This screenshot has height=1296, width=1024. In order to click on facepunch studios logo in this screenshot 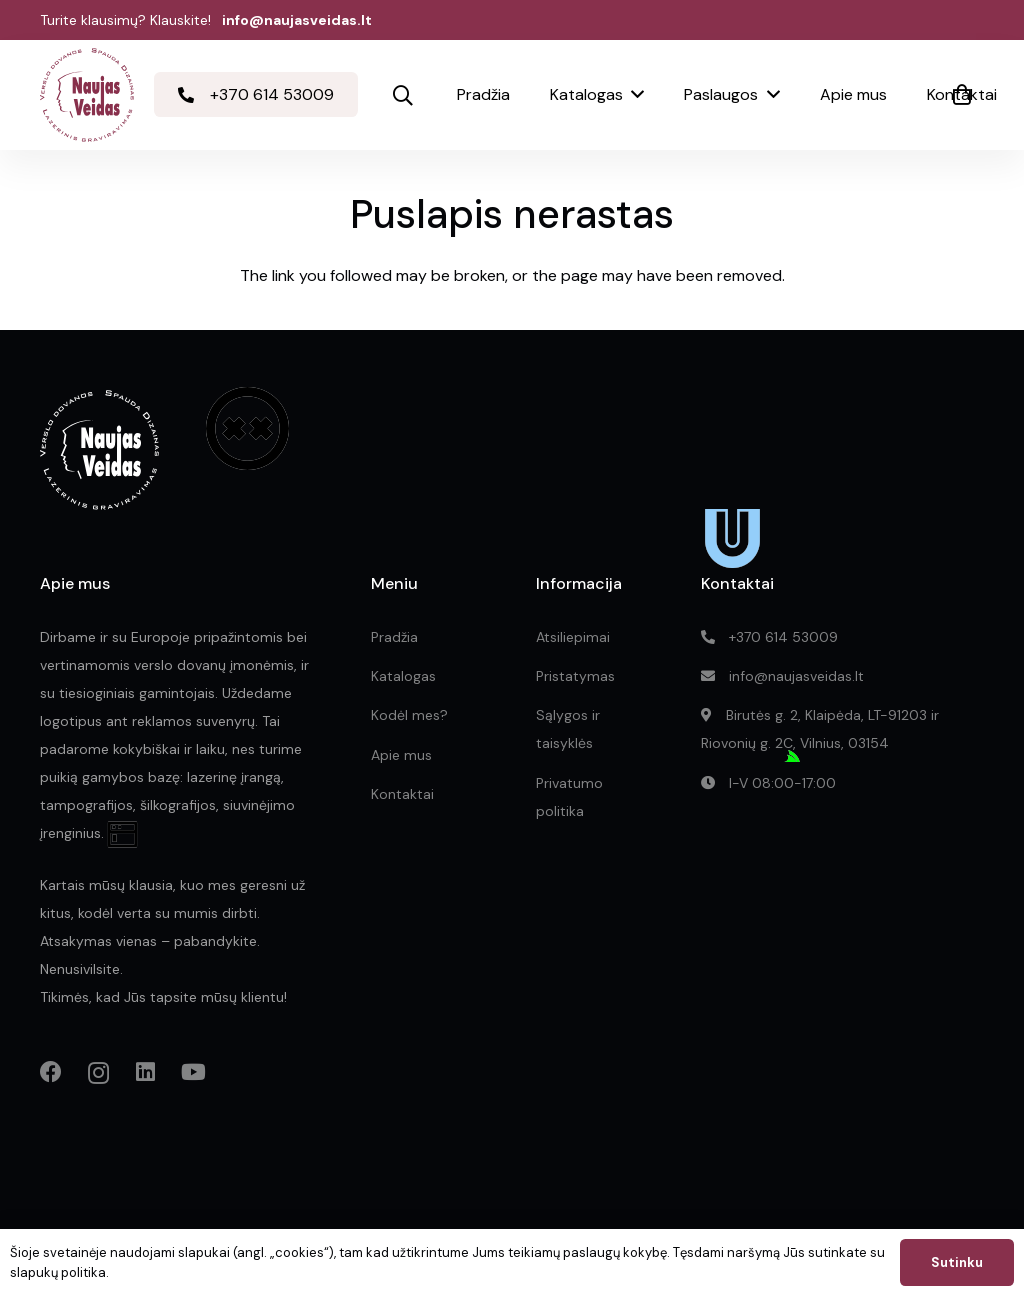, I will do `click(247, 428)`.